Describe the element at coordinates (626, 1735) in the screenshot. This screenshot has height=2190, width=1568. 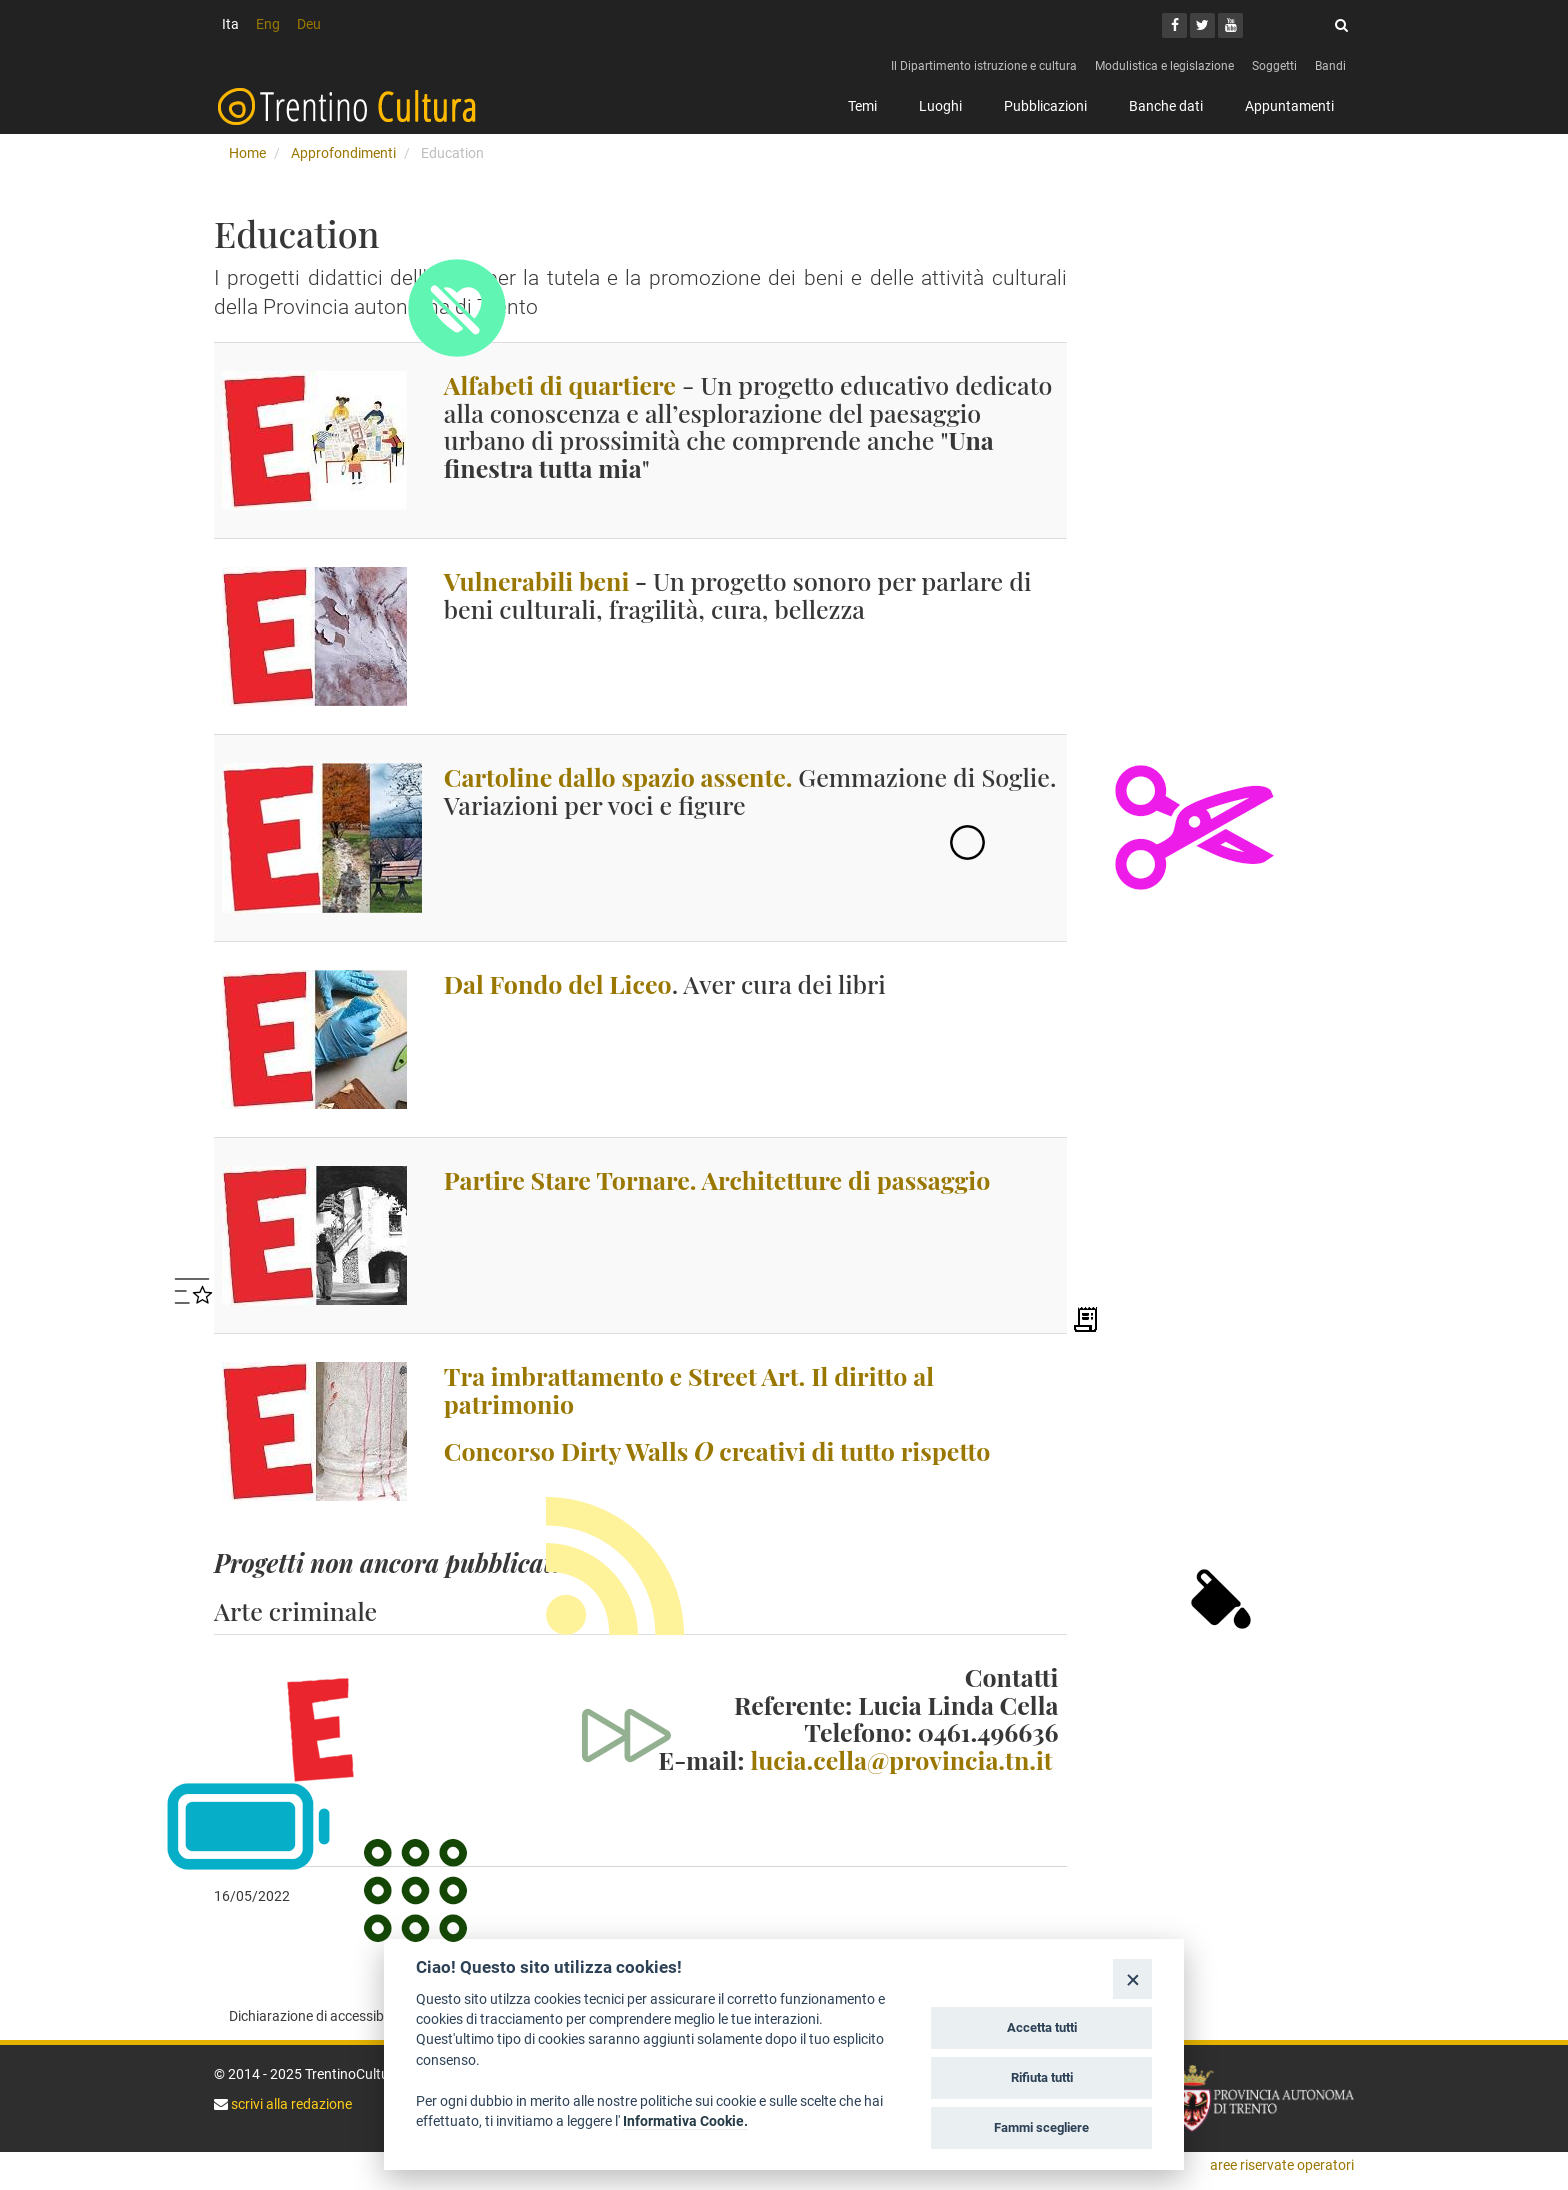
I see `skip to the next track` at that location.